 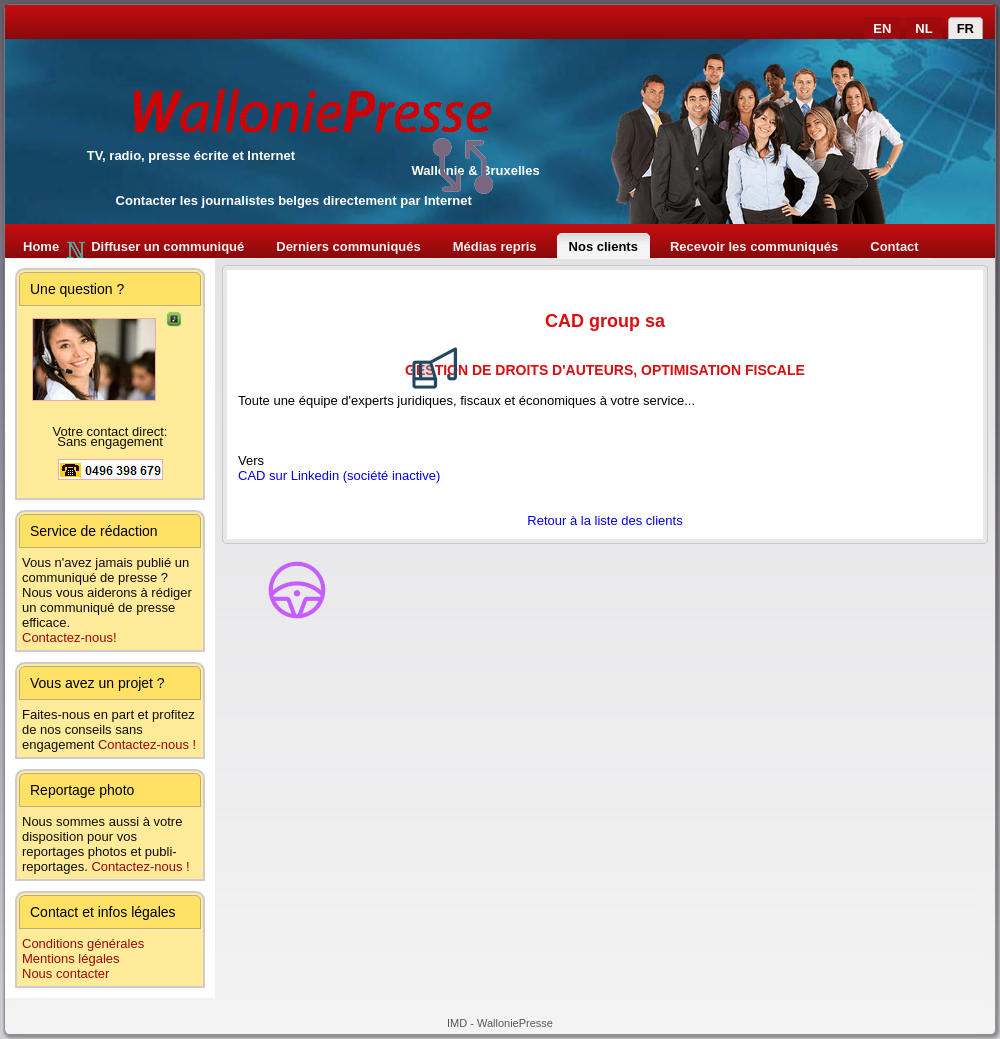 What do you see at coordinates (76, 250) in the screenshot?
I see `open notion app` at bounding box center [76, 250].